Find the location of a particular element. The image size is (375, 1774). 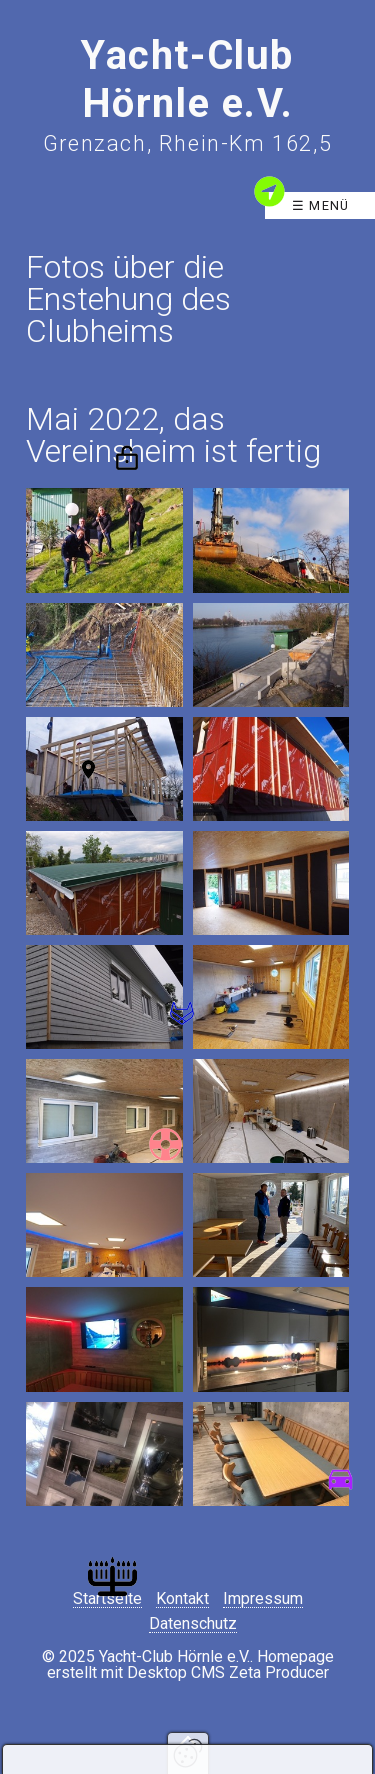

view current location on map is located at coordinates (88, 769).